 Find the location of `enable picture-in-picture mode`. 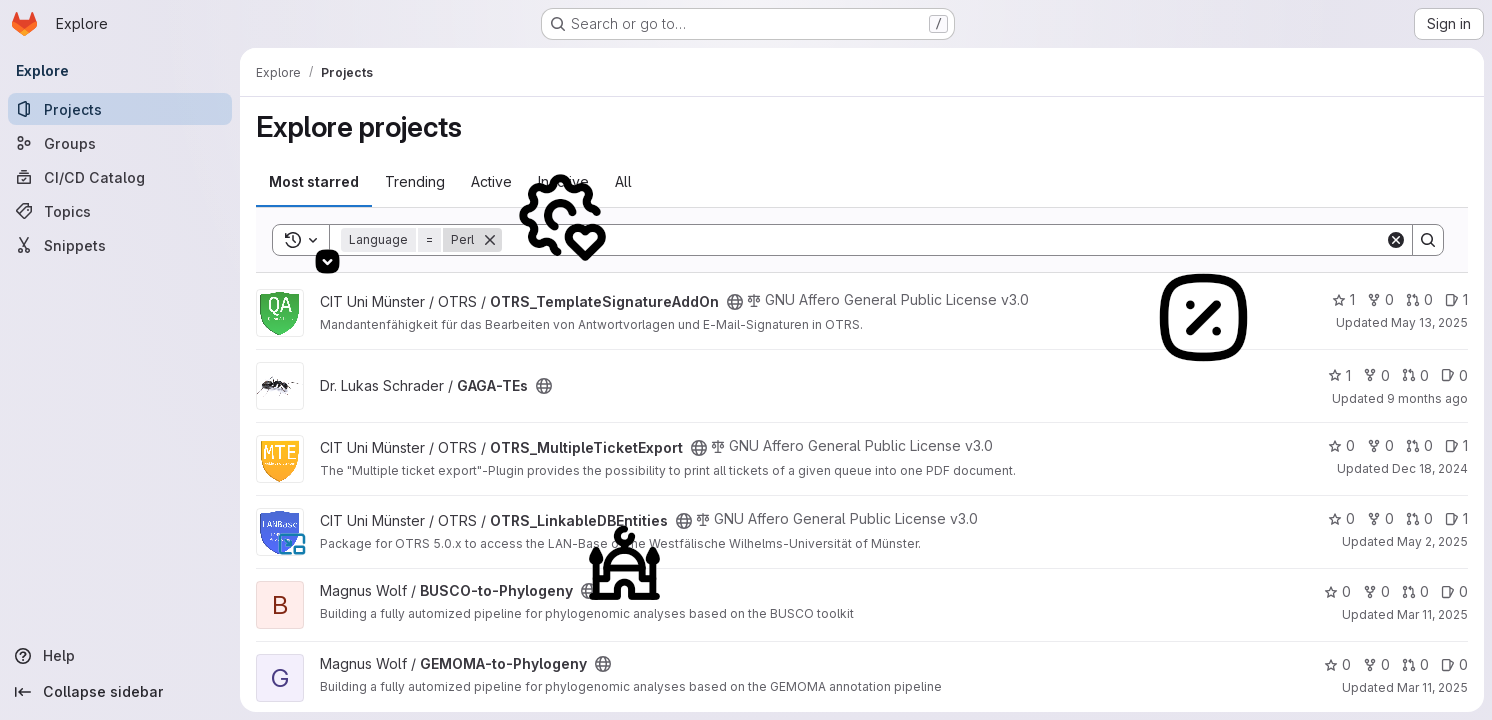

enable picture-in-picture mode is located at coordinates (292, 544).